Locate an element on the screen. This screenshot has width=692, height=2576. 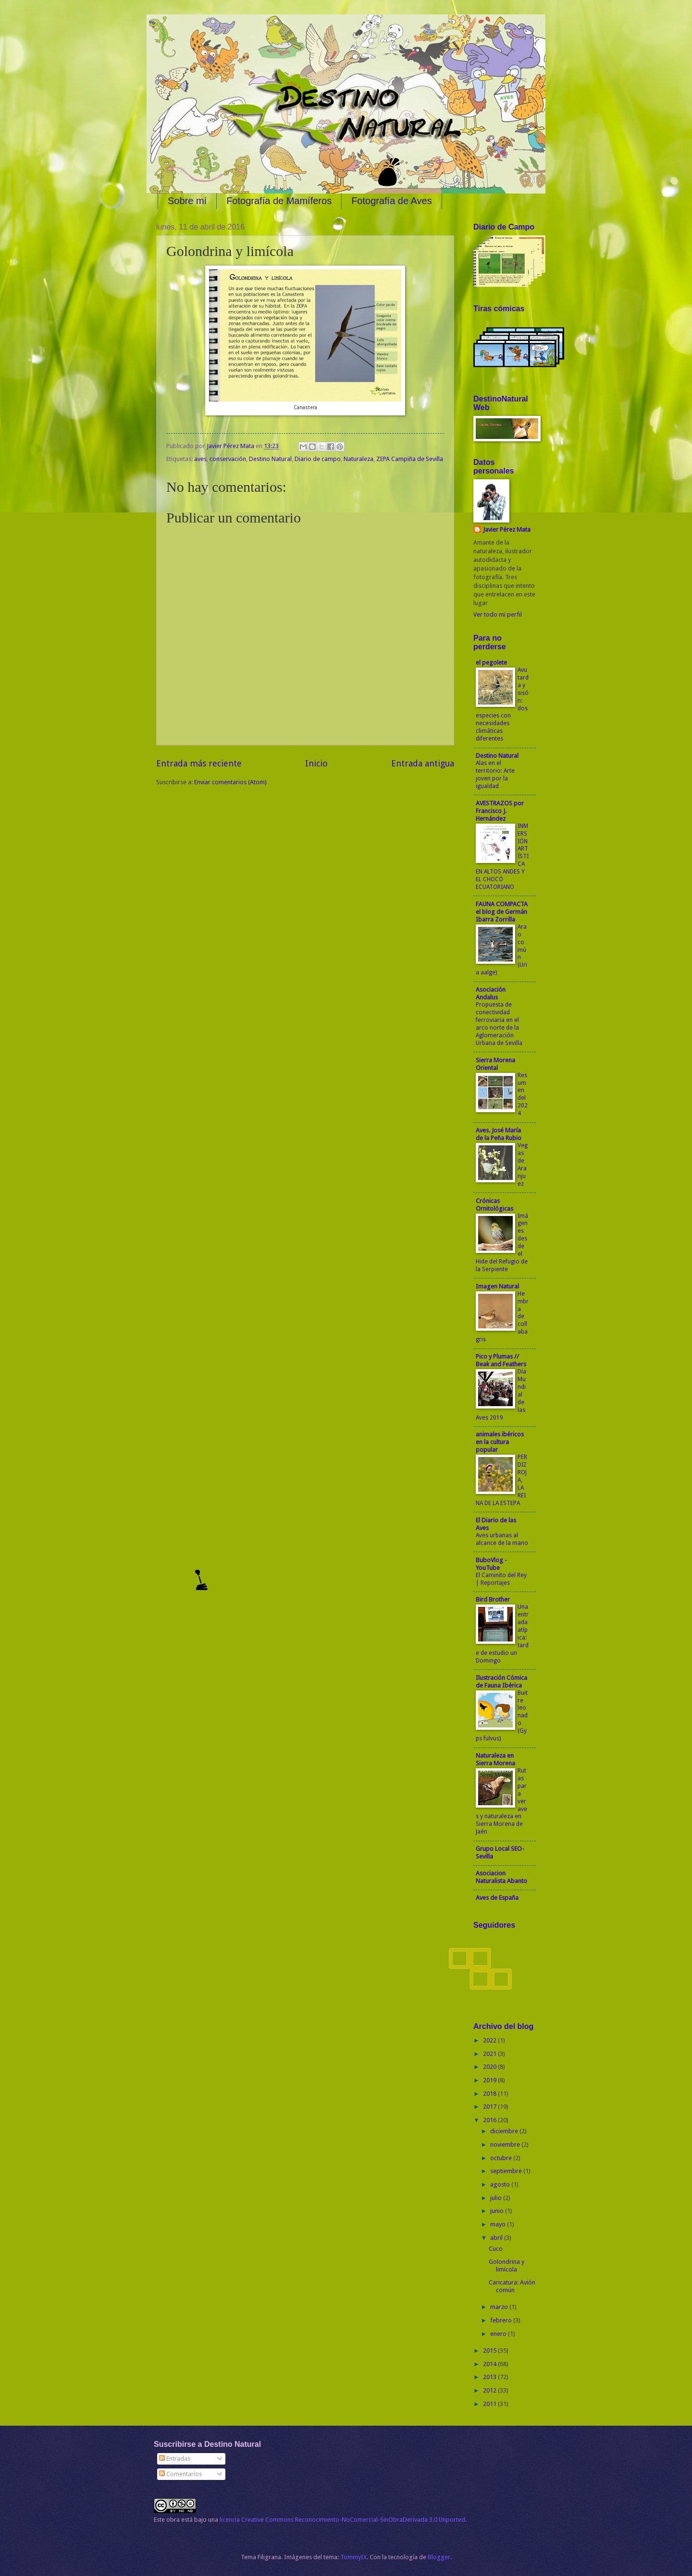
access vehicle transmission settings is located at coordinates (201, 1580).